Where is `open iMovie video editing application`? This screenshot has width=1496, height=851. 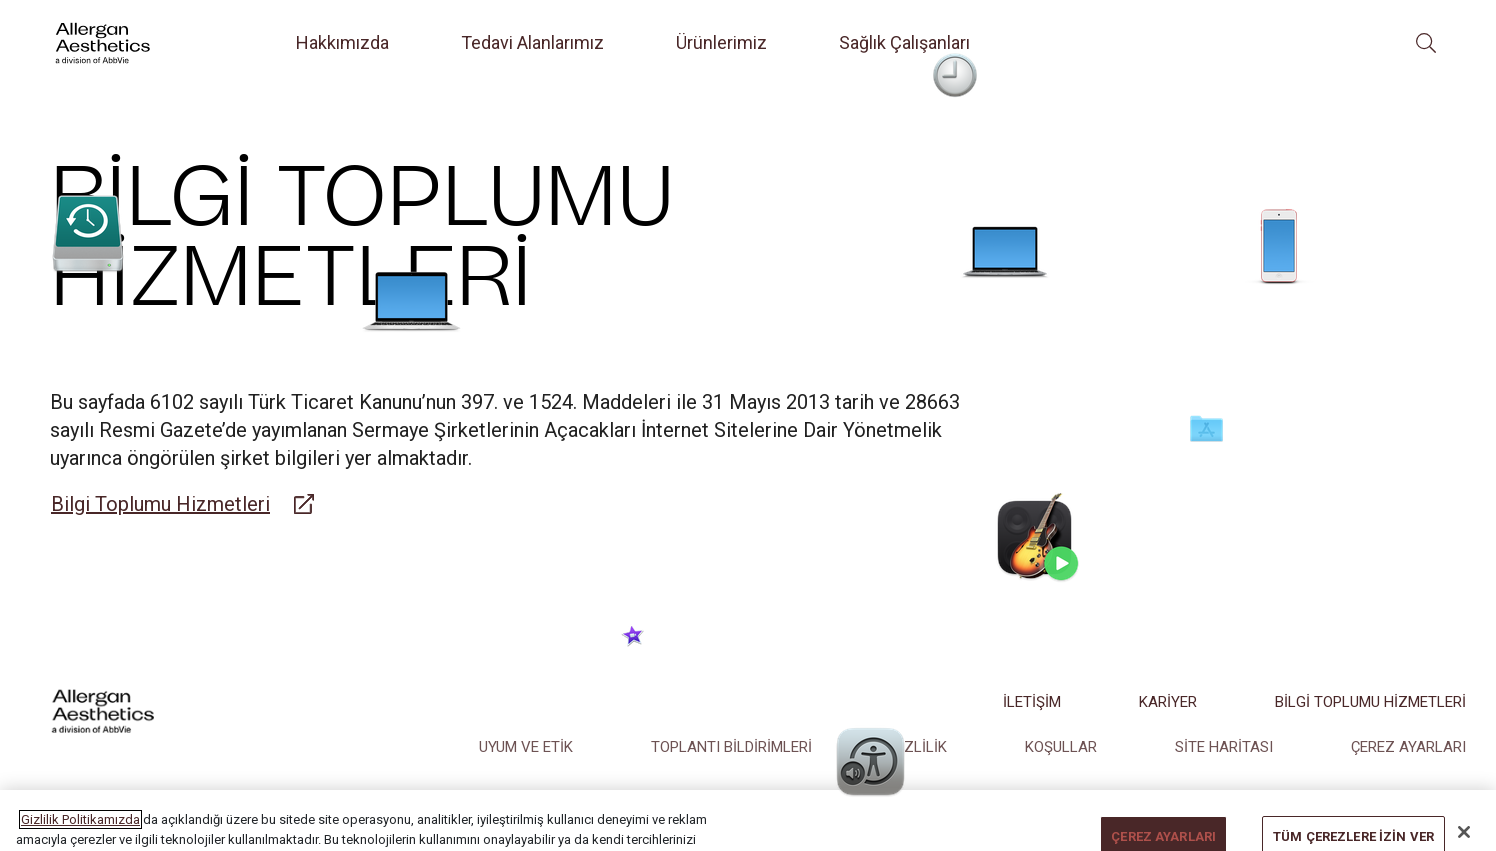 open iMovie video editing application is located at coordinates (632, 635).